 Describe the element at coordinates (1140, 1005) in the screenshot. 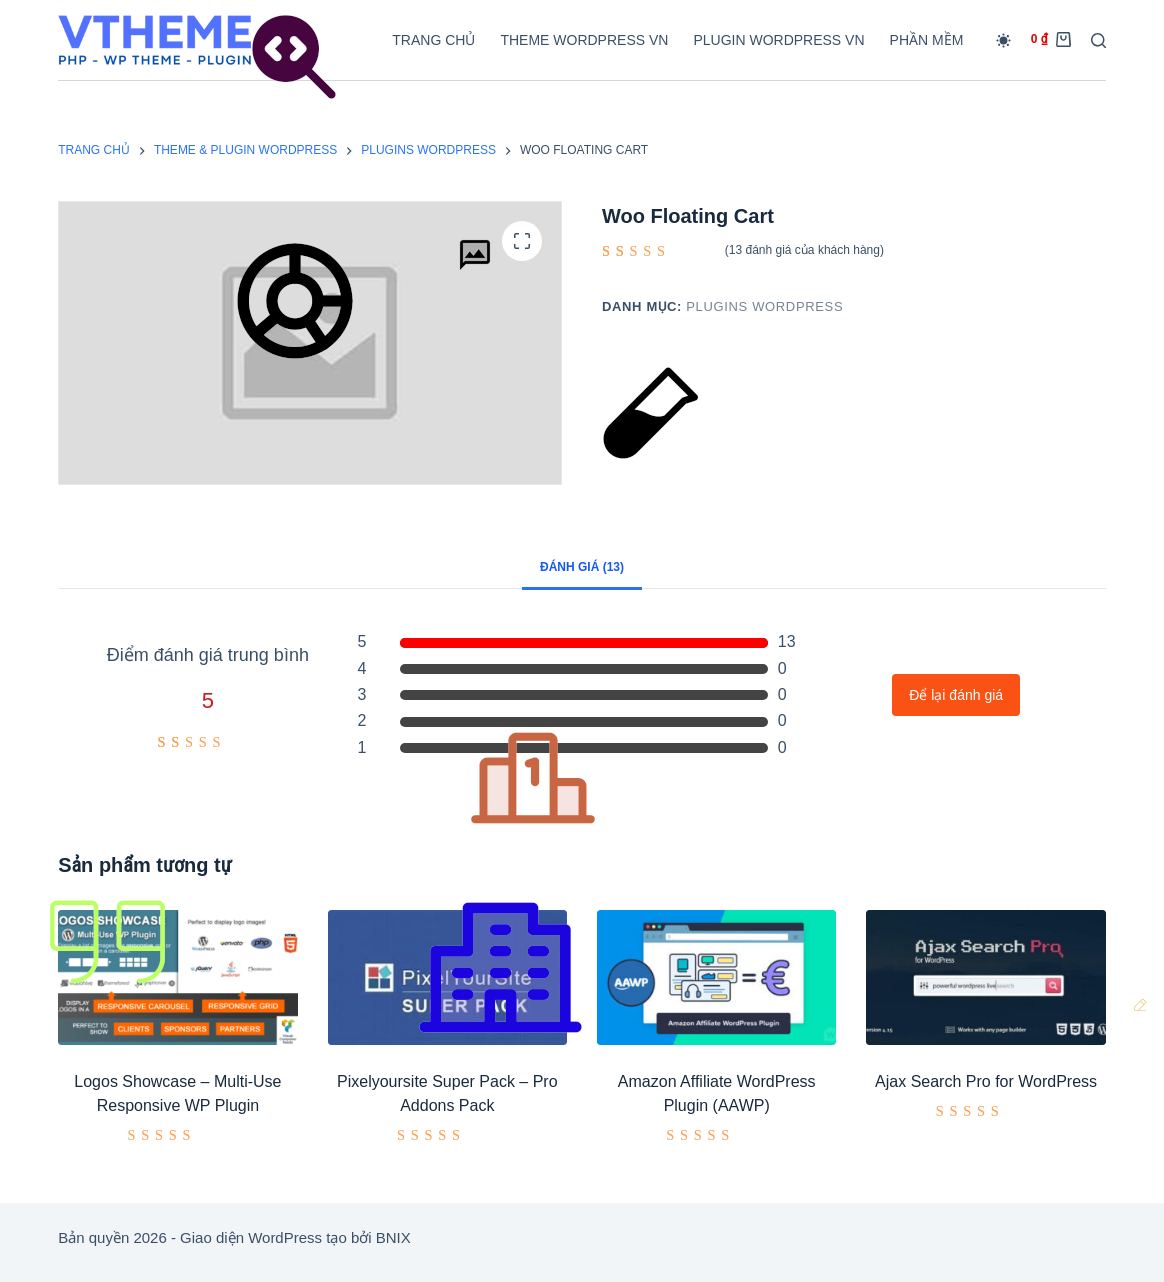

I see `edit or modify content` at that location.